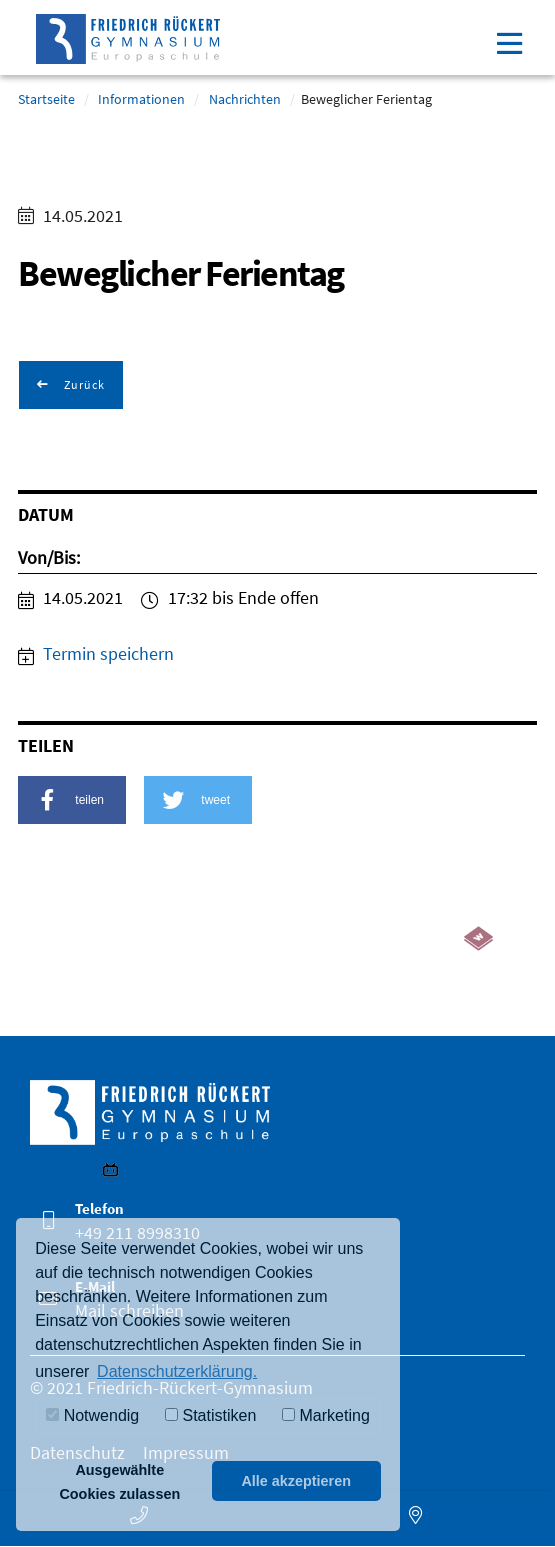 Image resolution: width=555 pixels, height=1547 pixels. Describe the element at coordinates (110, 1170) in the screenshot. I see `open bilibili app` at that location.